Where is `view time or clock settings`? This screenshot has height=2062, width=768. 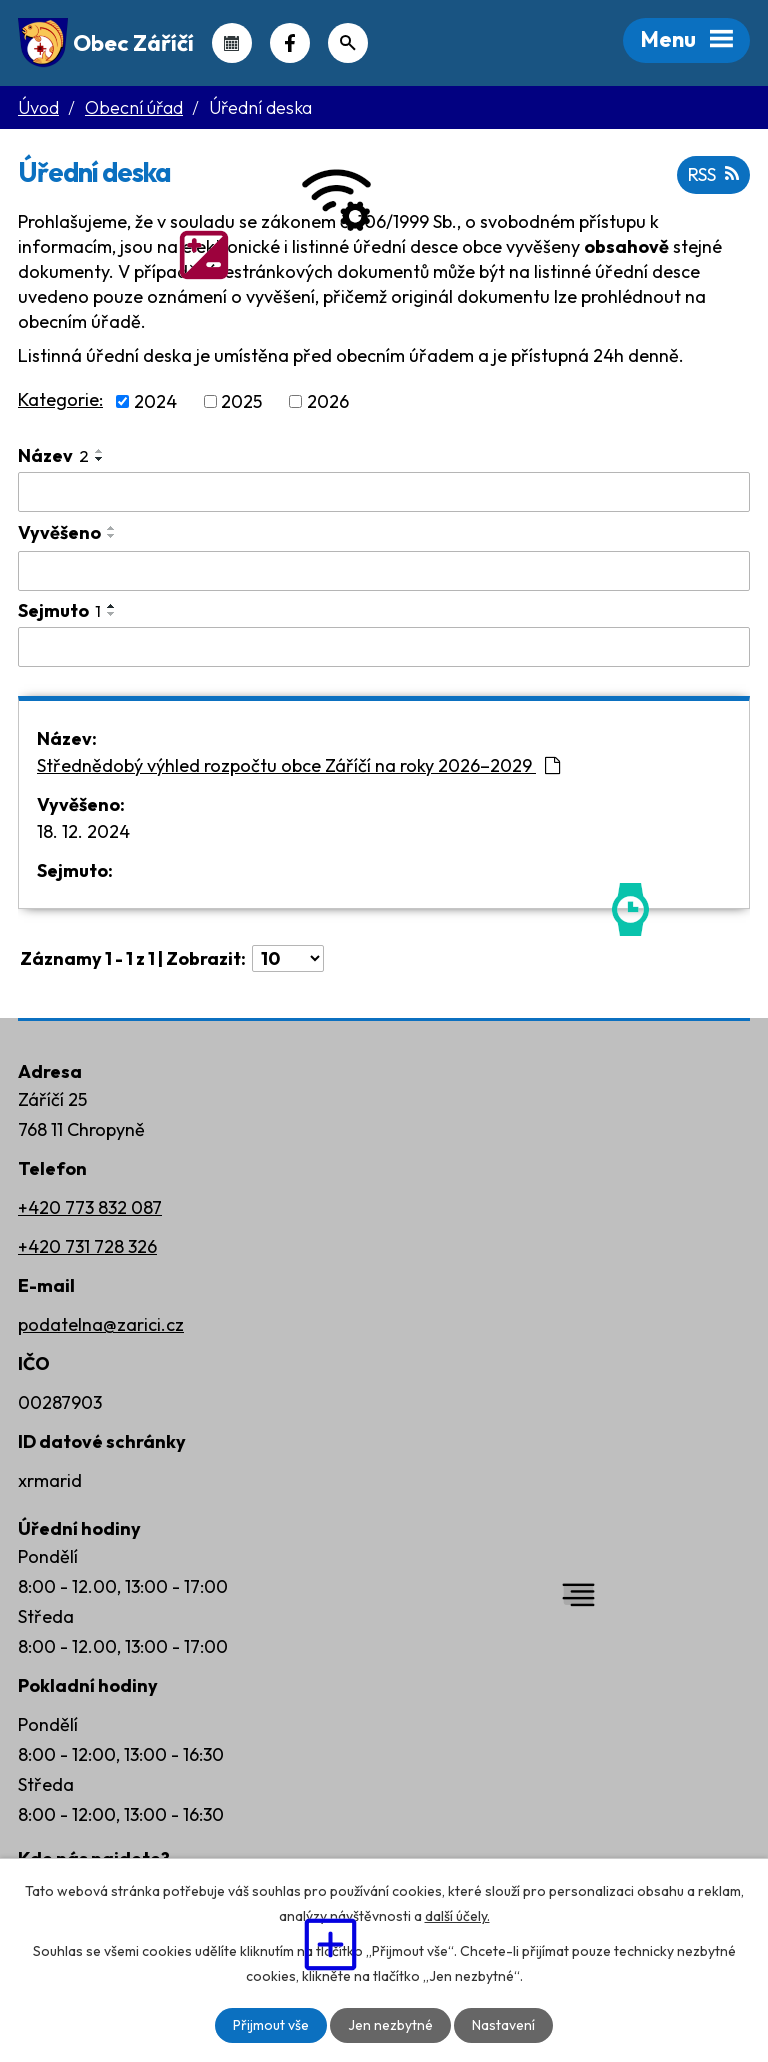 view time or clock settings is located at coordinates (630, 909).